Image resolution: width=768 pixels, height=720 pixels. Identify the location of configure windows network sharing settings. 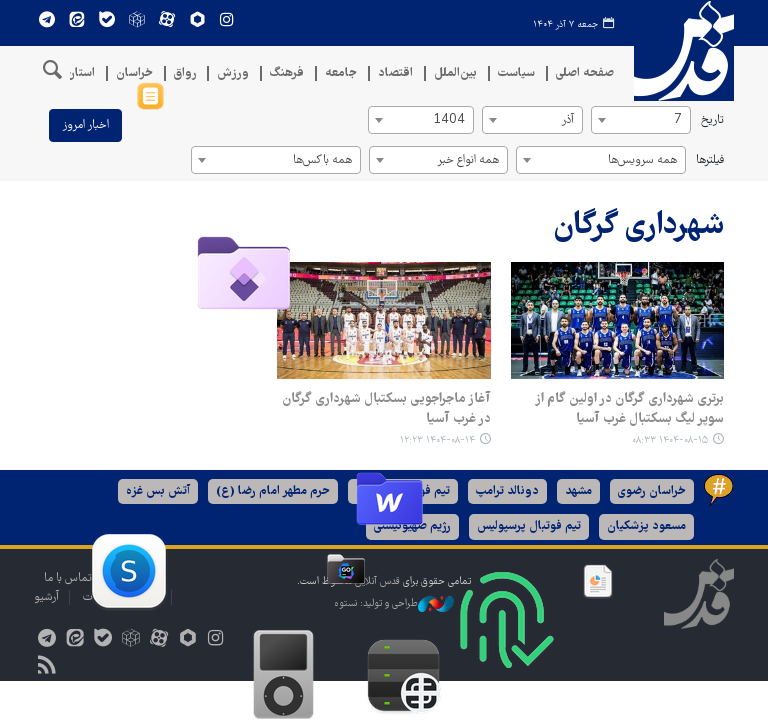
(403, 675).